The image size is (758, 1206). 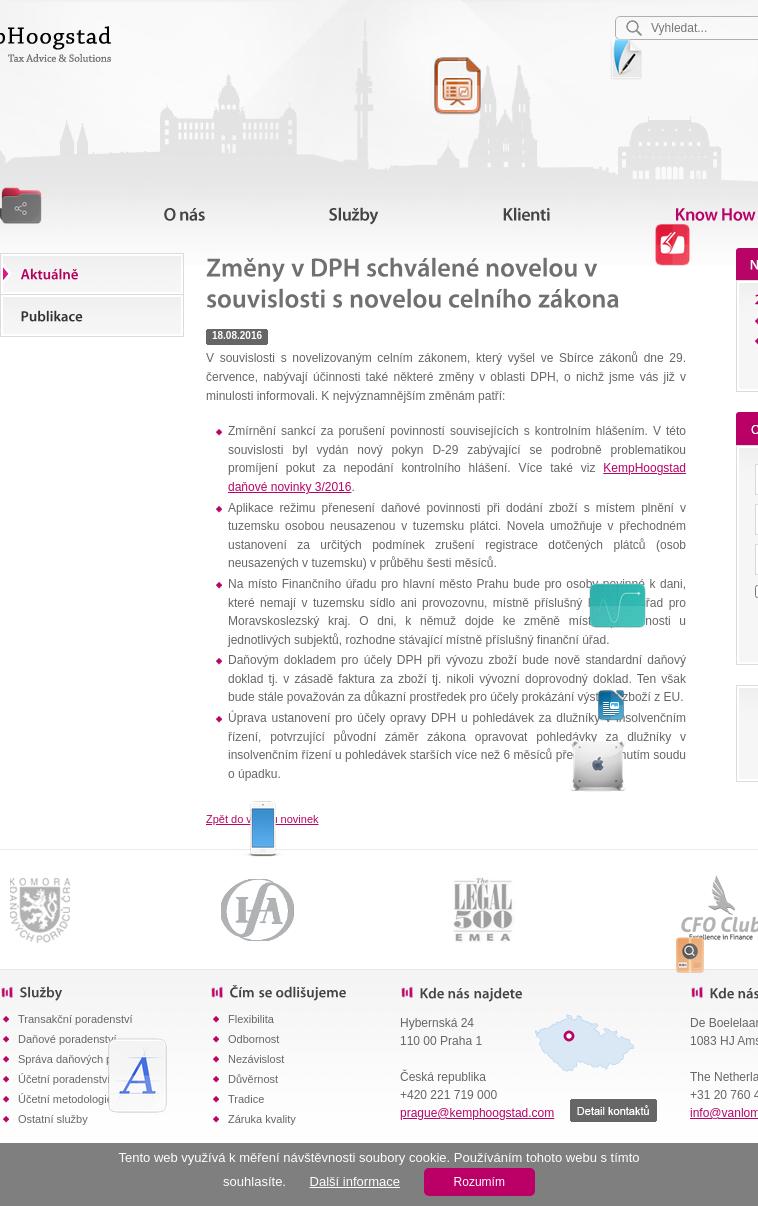 What do you see at coordinates (611, 705) in the screenshot?
I see `open LibreOffice Writer application` at bounding box center [611, 705].